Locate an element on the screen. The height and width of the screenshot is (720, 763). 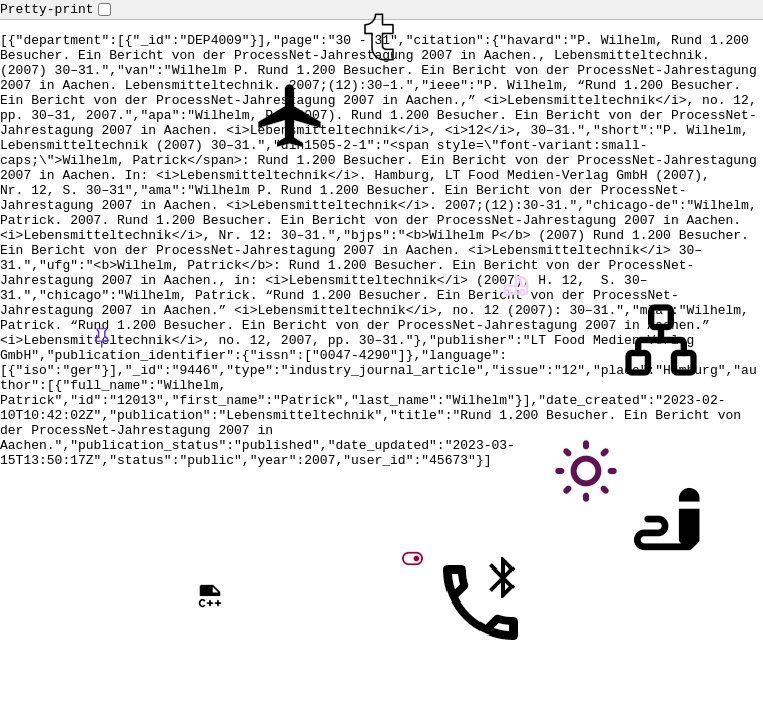
view network topology or connections is located at coordinates (661, 340).